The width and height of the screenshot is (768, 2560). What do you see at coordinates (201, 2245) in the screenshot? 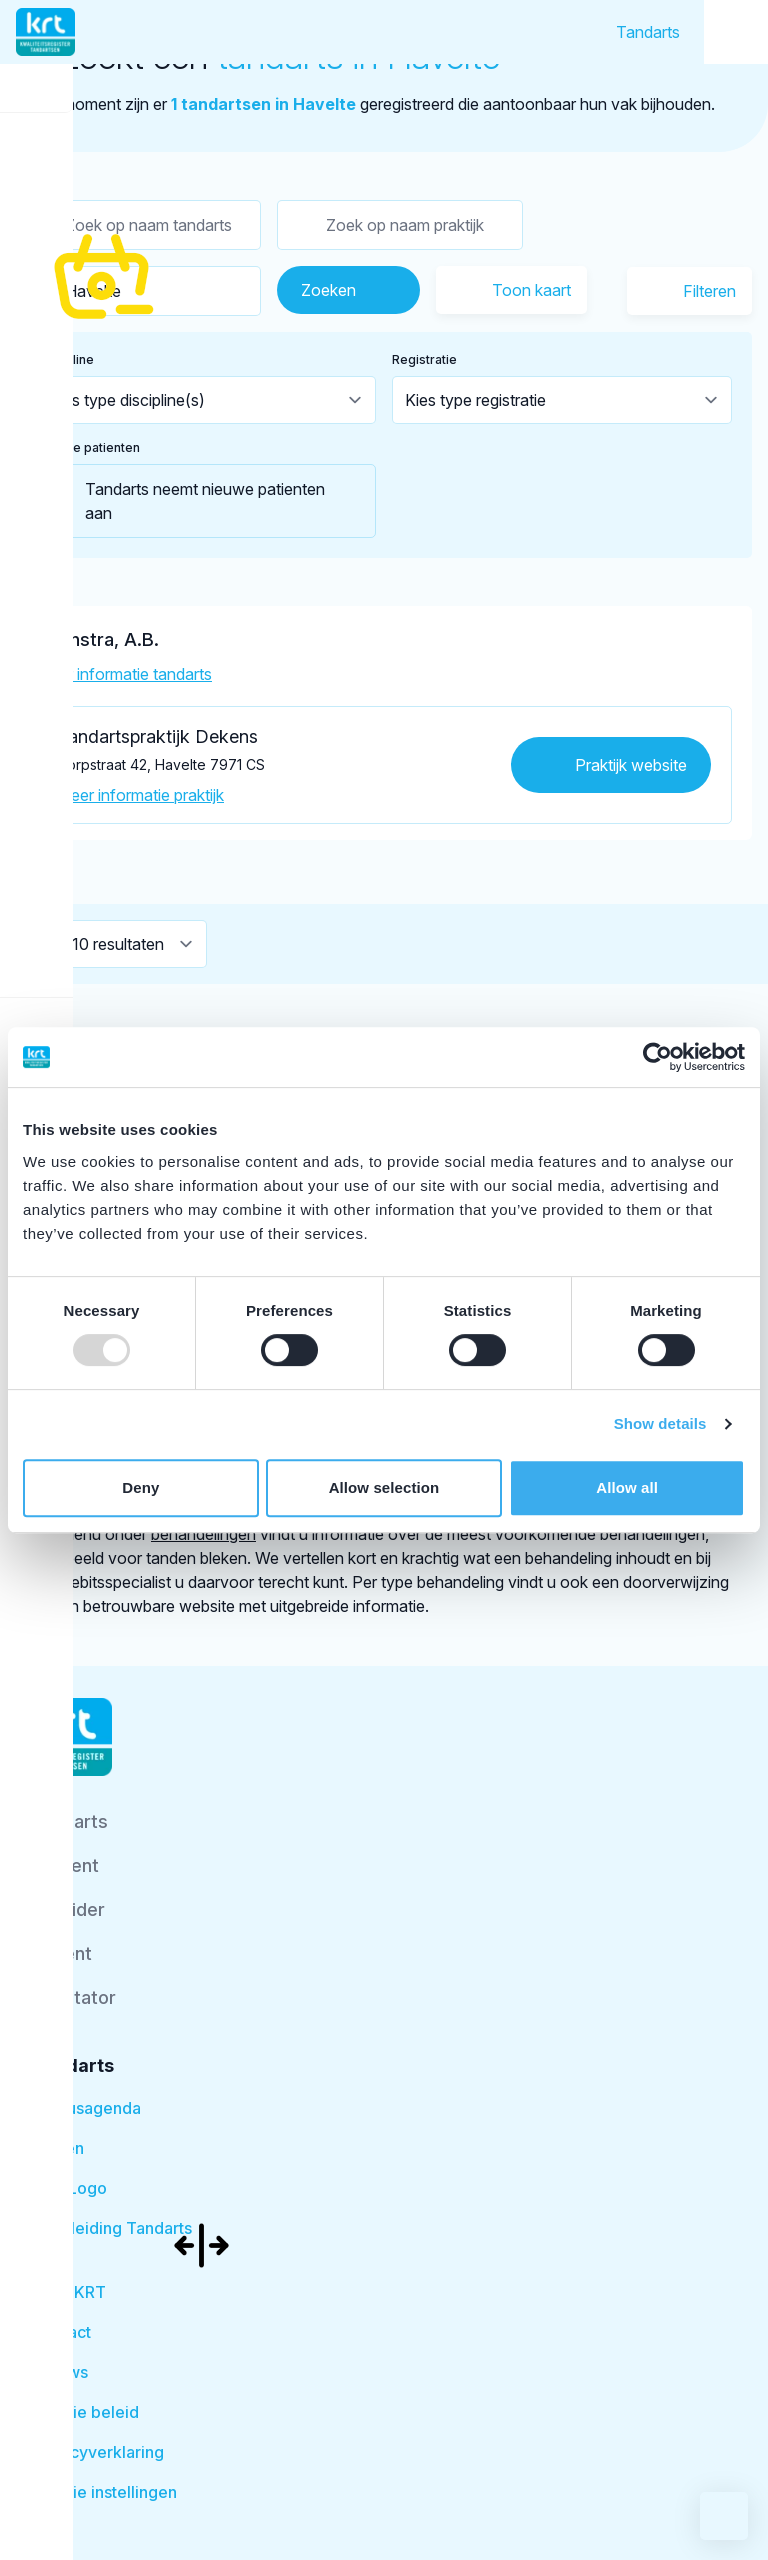
I see `expand or resize content horizontally` at bounding box center [201, 2245].